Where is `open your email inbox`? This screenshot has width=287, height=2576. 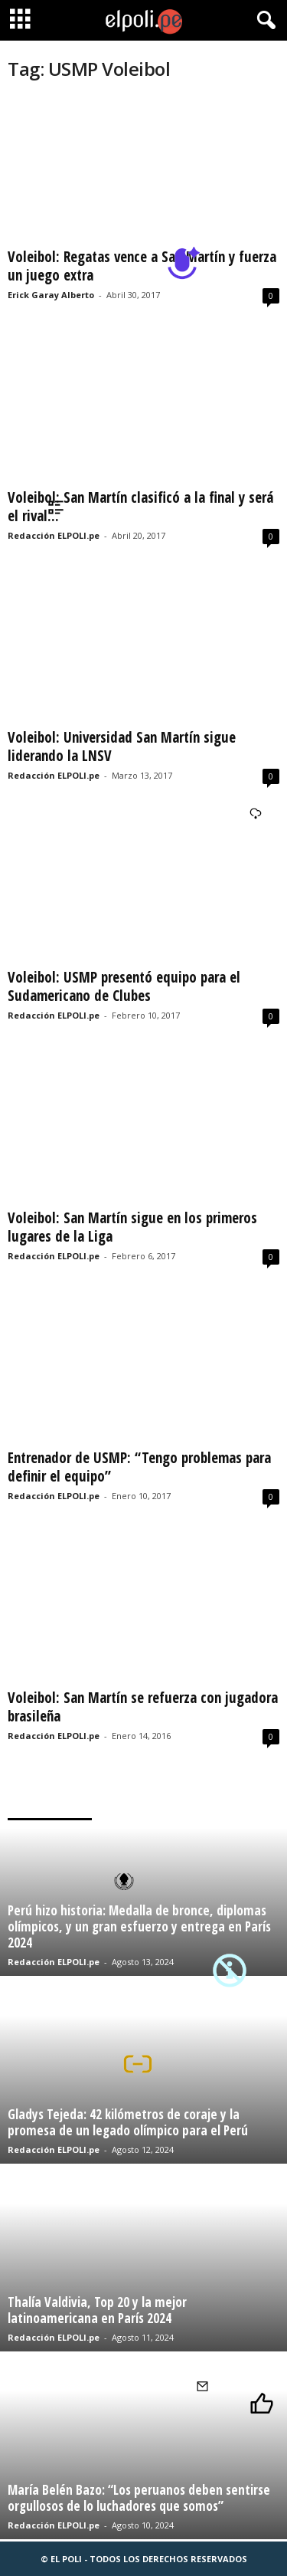
open your email inbox is located at coordinates (202, 2386).